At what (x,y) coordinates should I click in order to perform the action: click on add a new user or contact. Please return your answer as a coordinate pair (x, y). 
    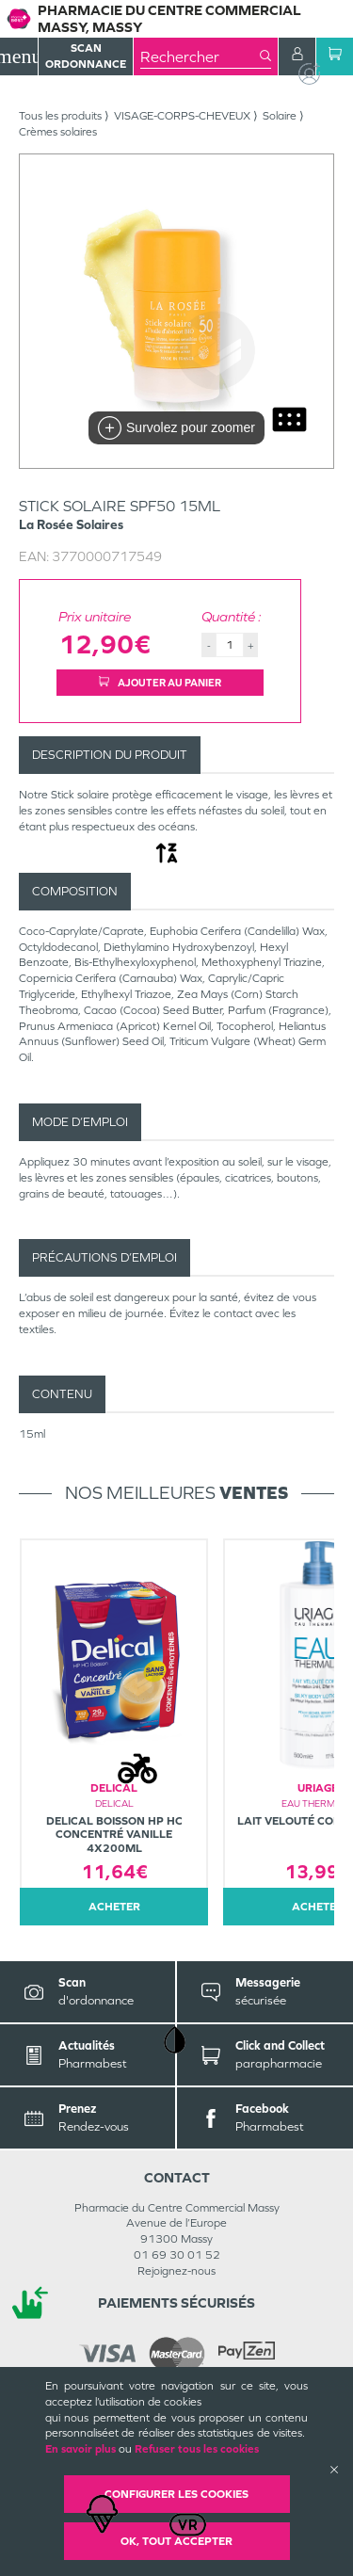
    Looking at the image, I should click on (309, 73).